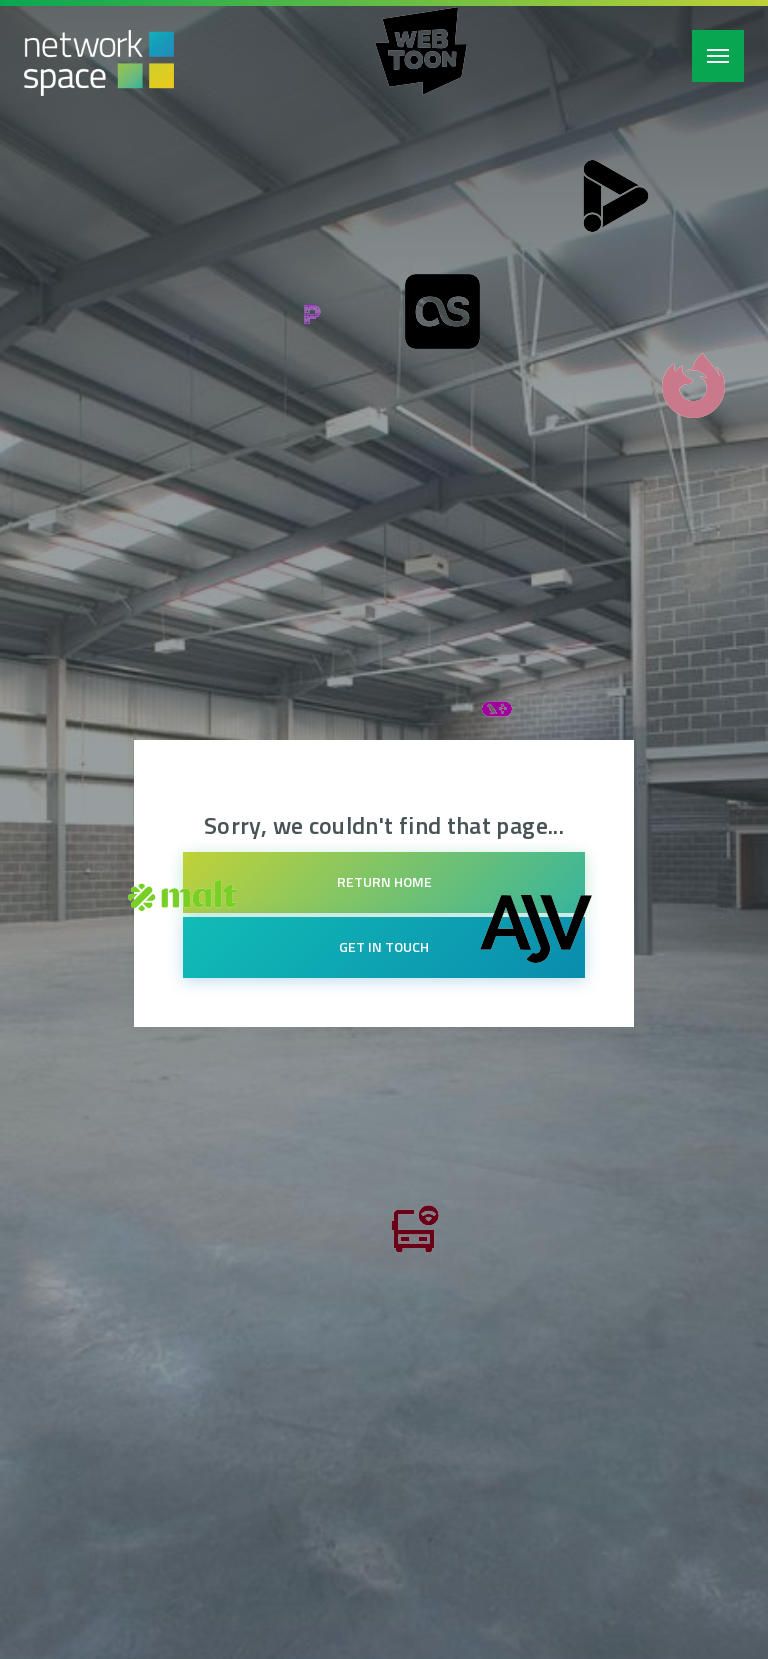 The height and width of the screenshot is (1659, 768). What do you see at coordinates (497, 709) in the screenshot?
I see `LangGraph platform or integration` at bounding box center [497, 709].